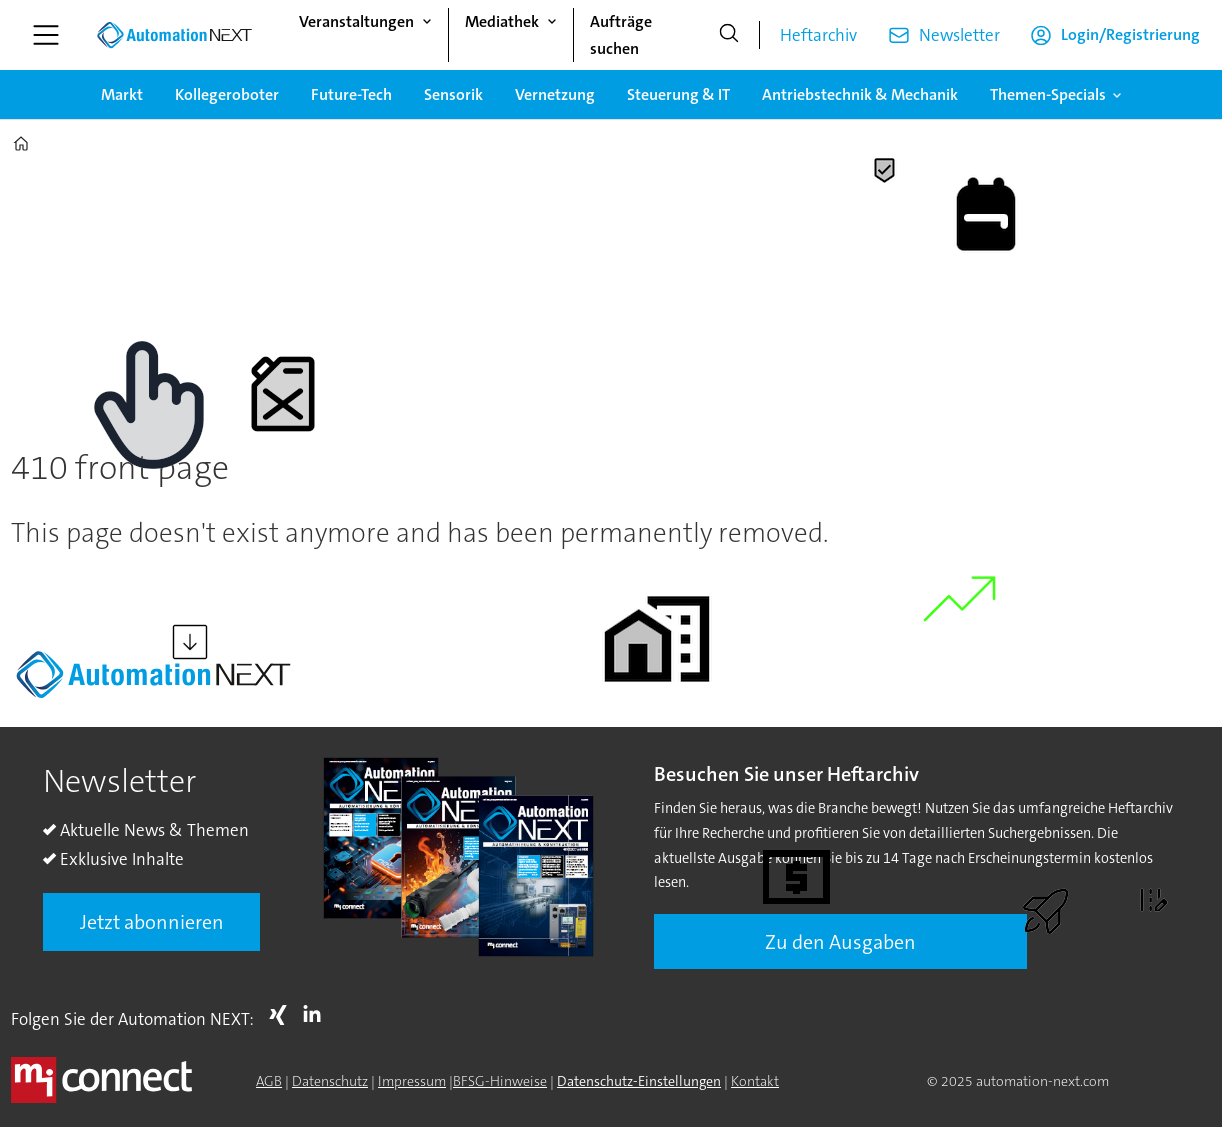 The width and height of the screenshot is (1222, 1147). I want to click on launch or deploy a new project, so click(1046, 910).